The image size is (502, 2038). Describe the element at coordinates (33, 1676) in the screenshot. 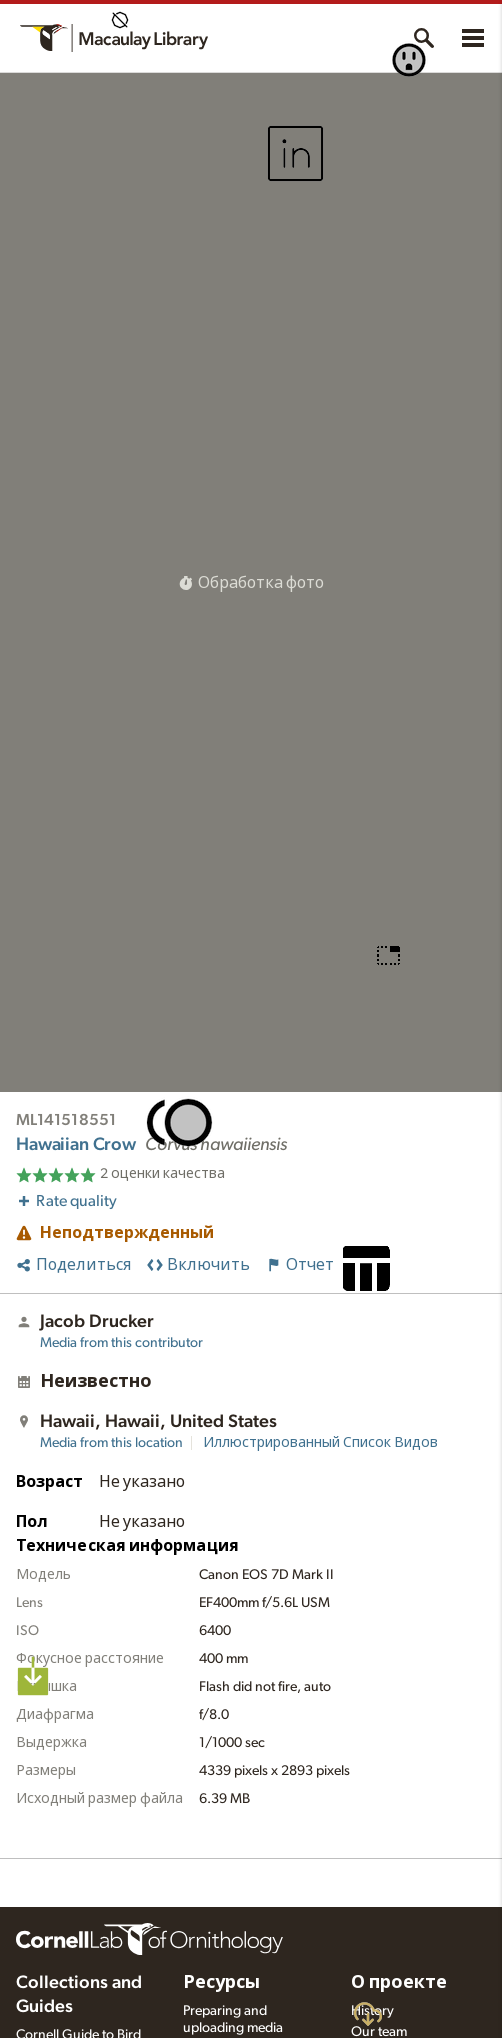

I see `download a file to your device` at that location.